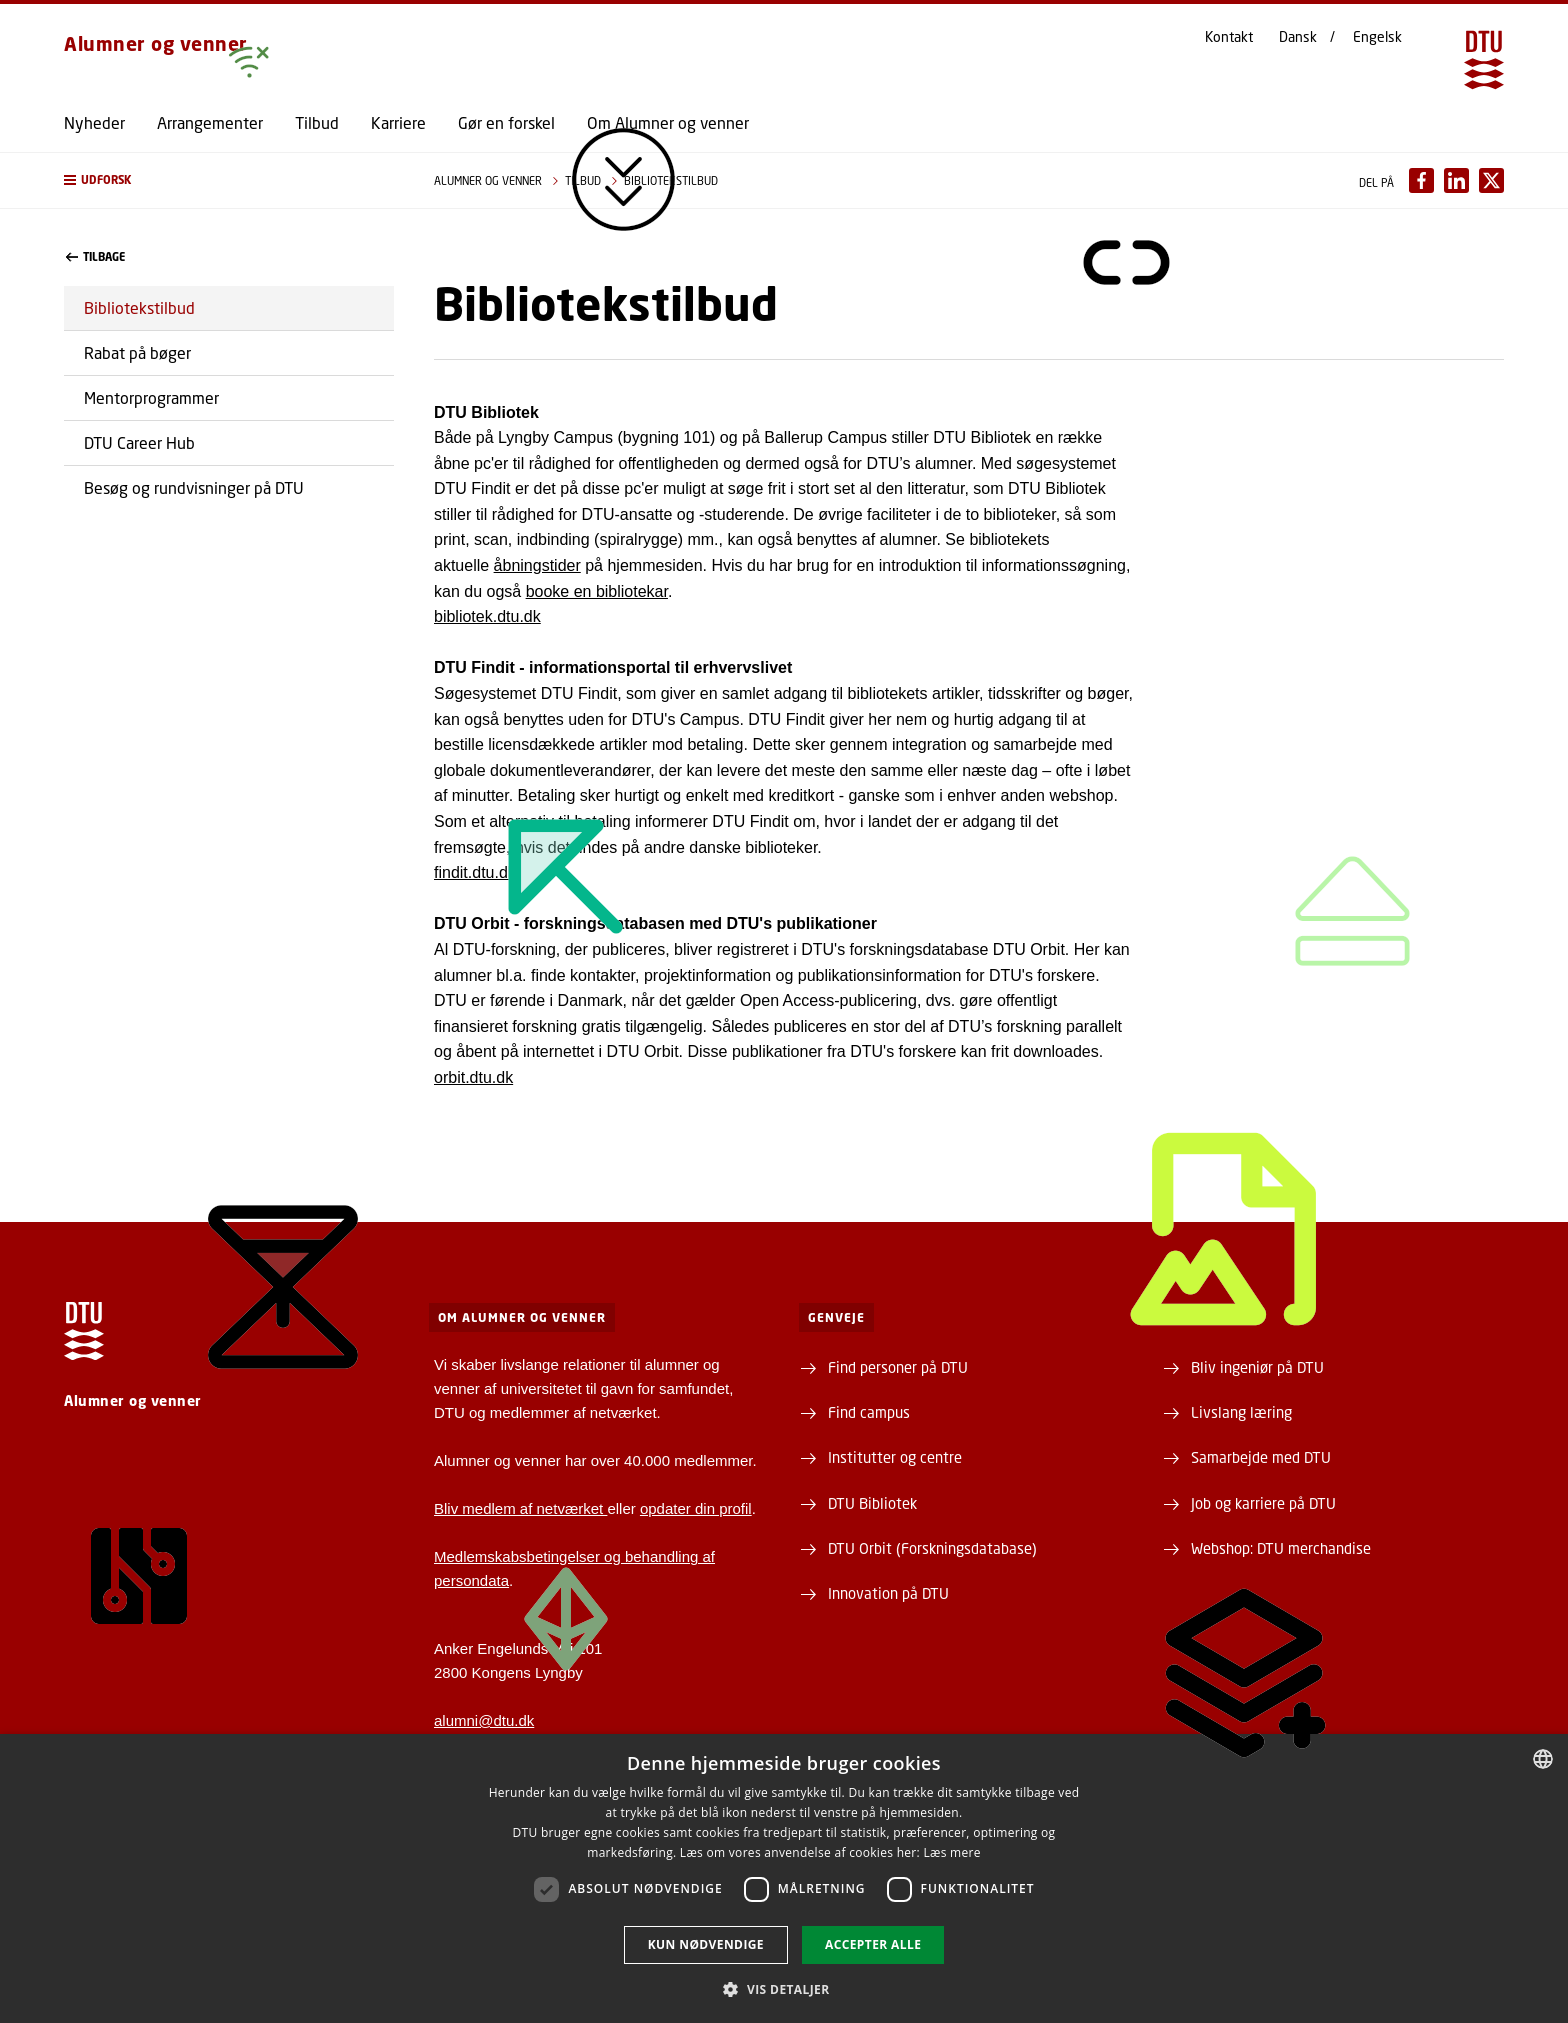  What do you see at coordinates (1244, 1673) in the screenshot?
I see `add a new layer to the stack` at bounding box center [1244, 1673].